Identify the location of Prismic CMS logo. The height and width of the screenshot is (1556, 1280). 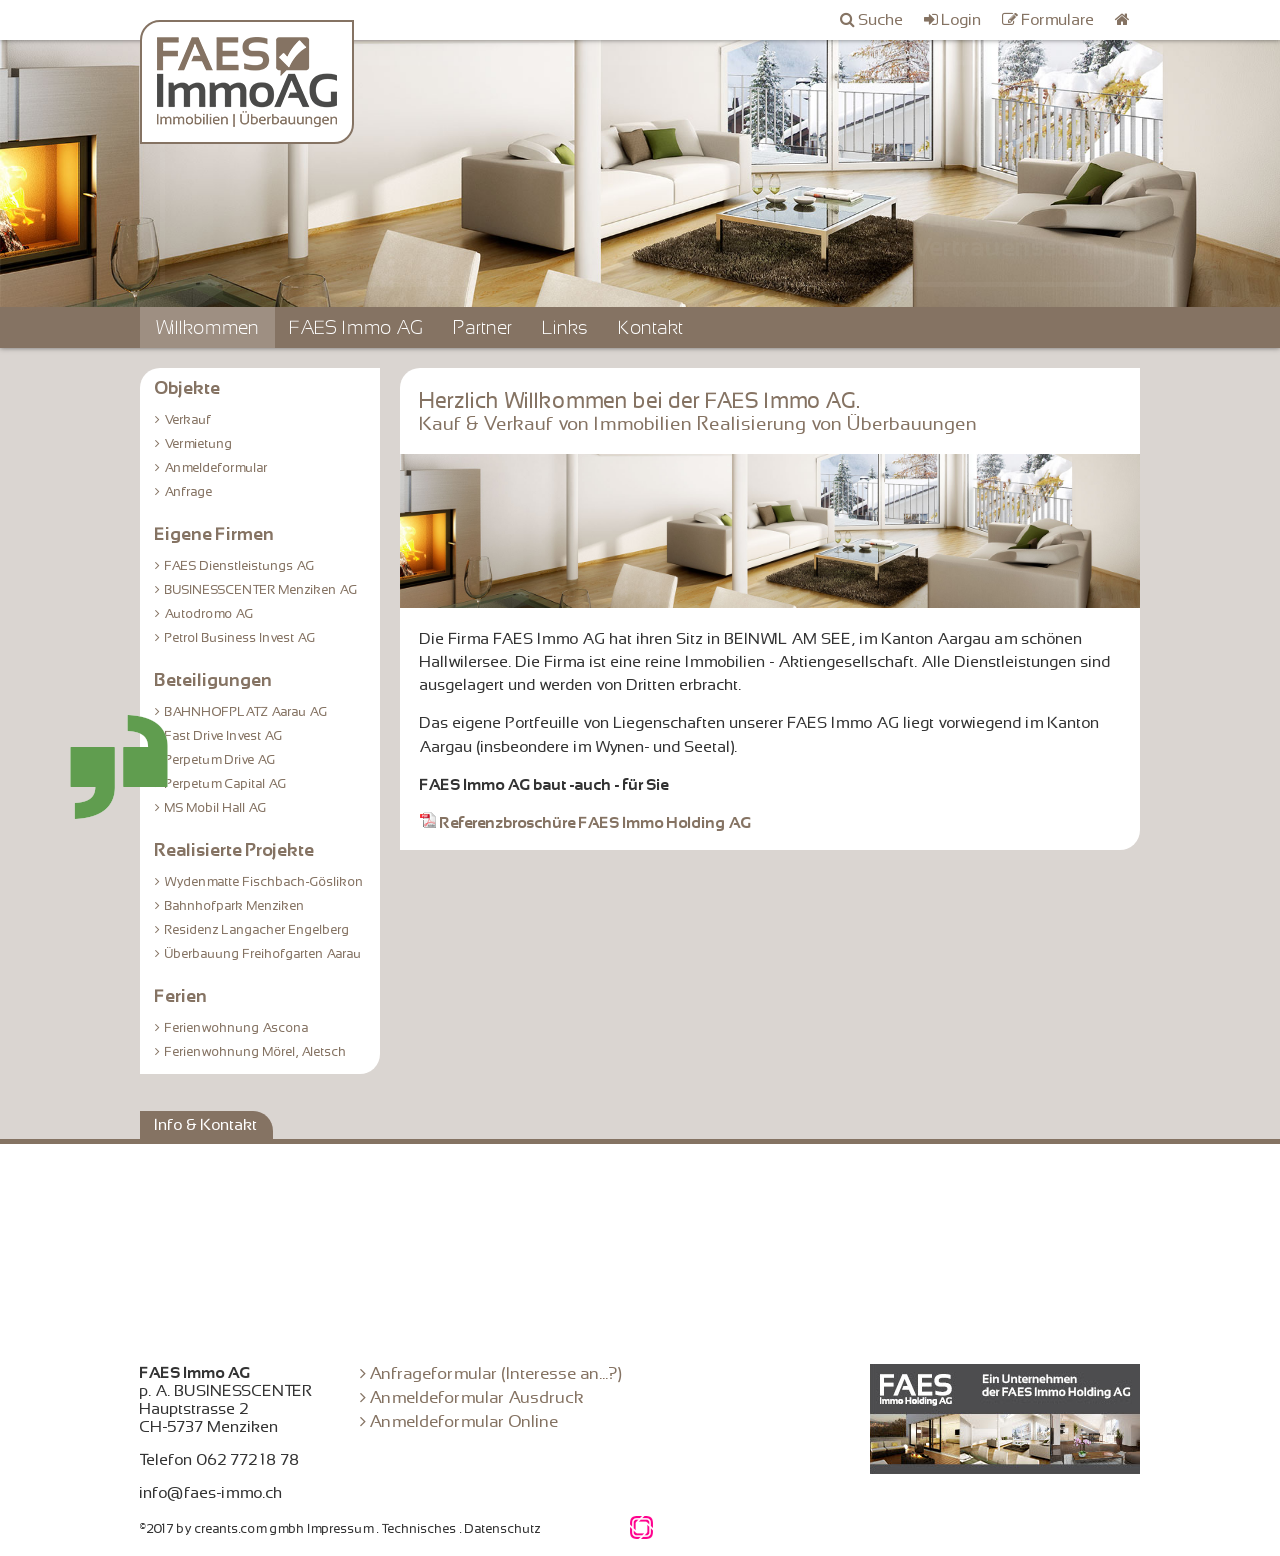
(641, 1527).